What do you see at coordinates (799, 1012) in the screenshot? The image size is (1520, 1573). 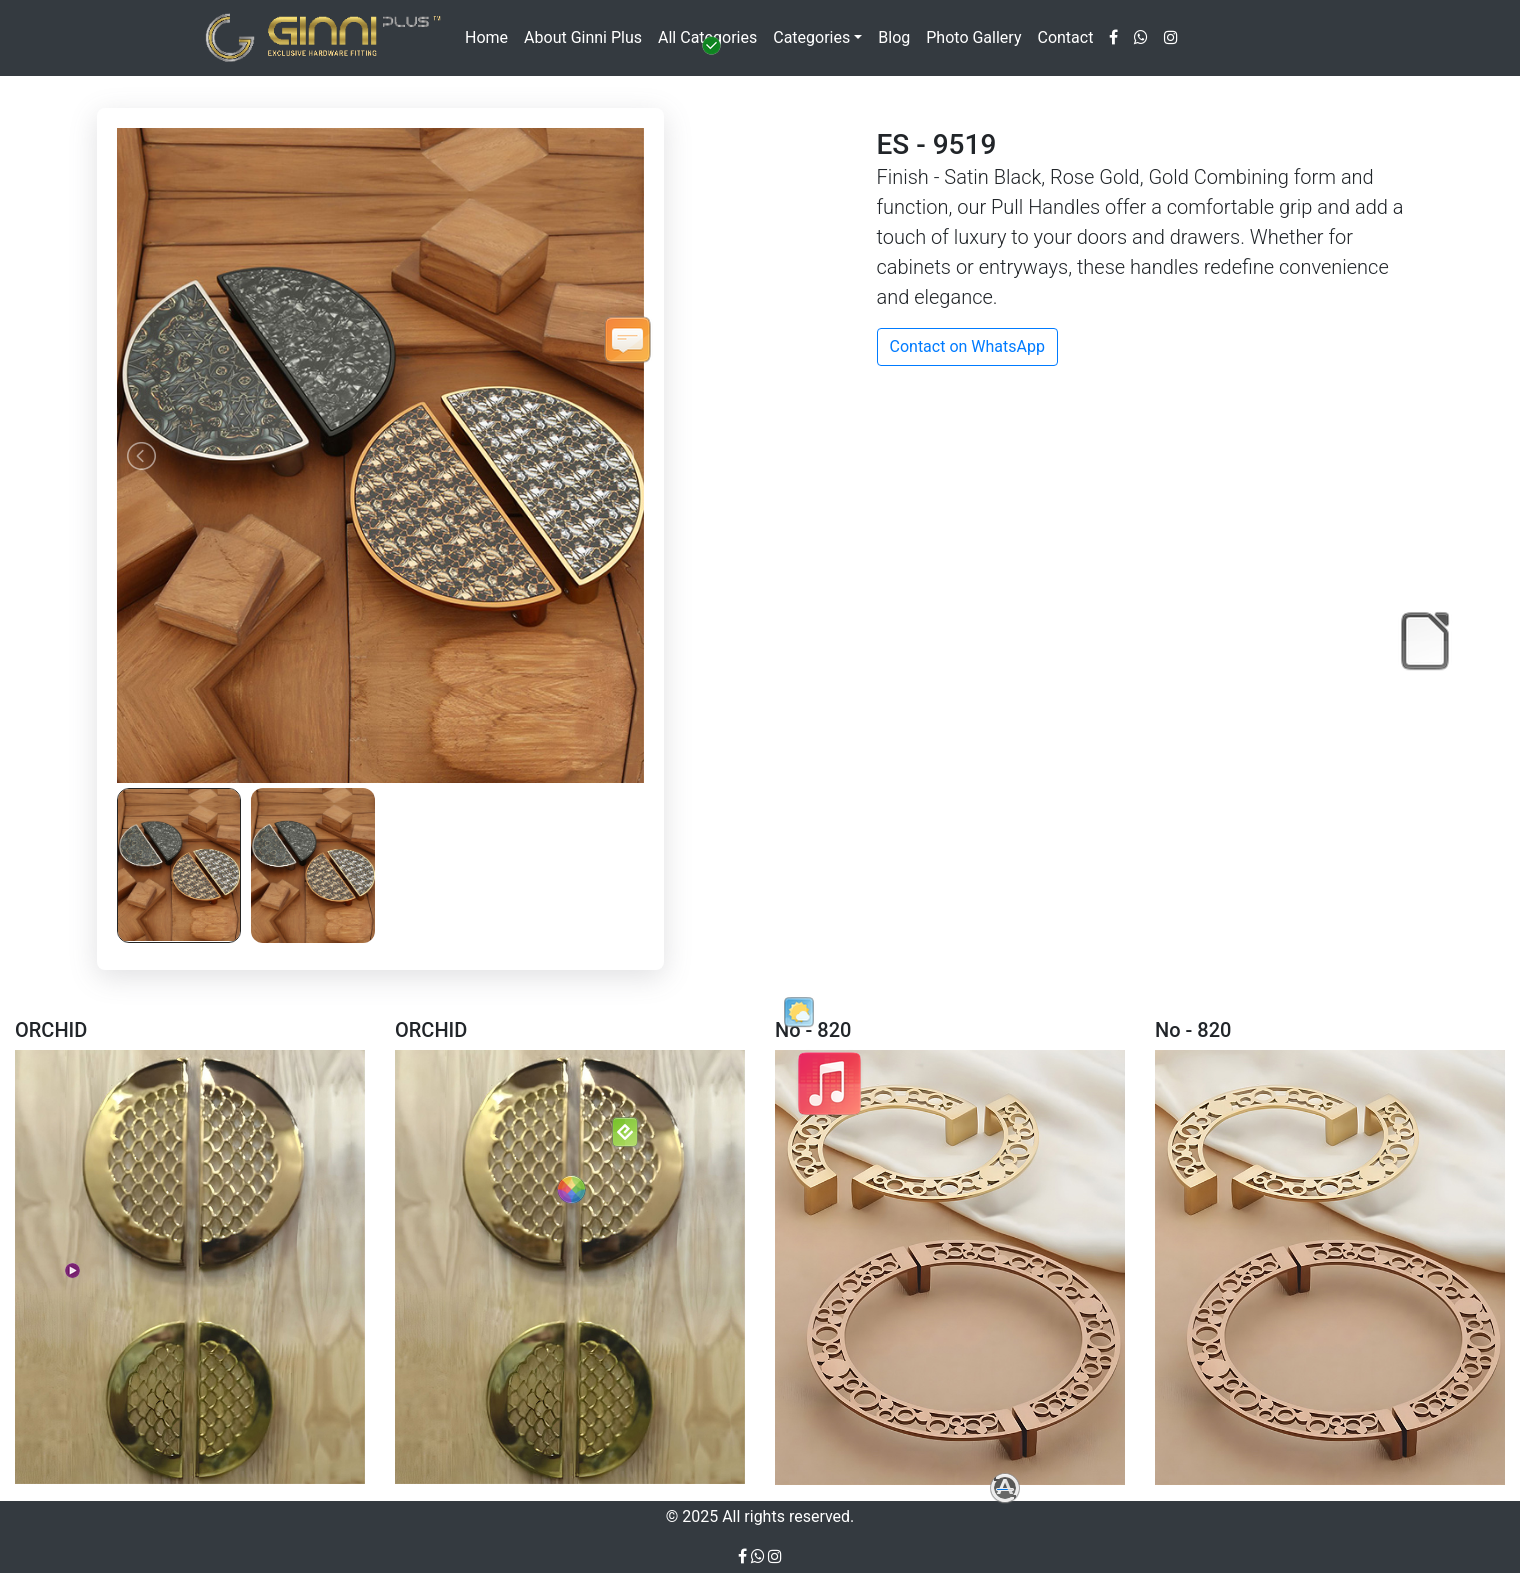 I see `open the weather app` at bounding box center [799, 1012].